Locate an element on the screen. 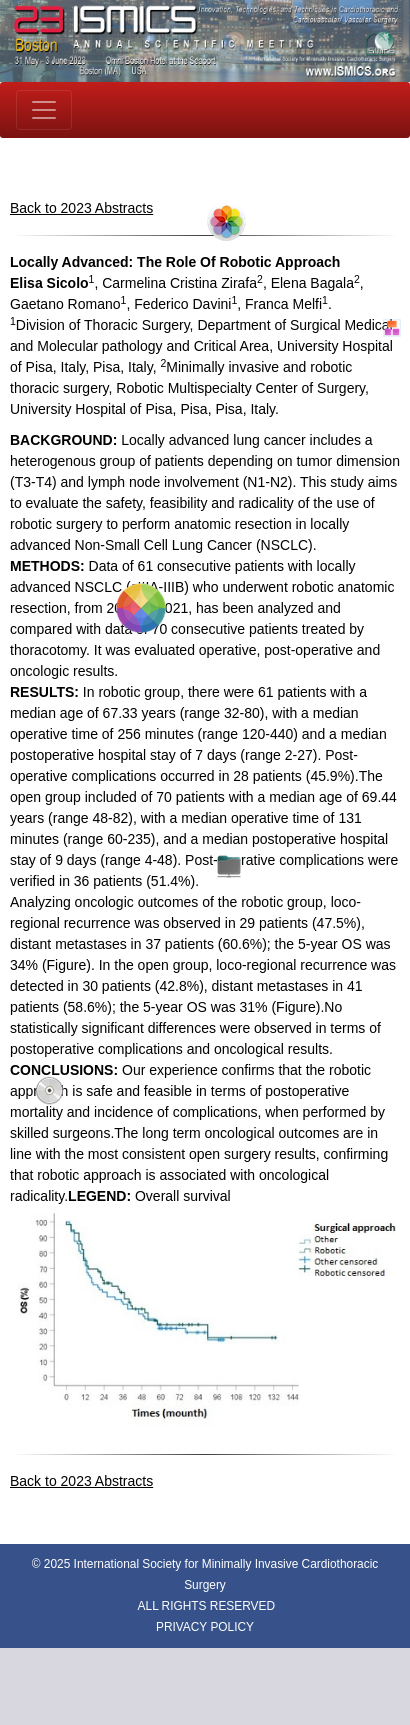 The width and height of the screenshot is (410, 1725). access a remote or network folder is located at coordinates (229, 866).